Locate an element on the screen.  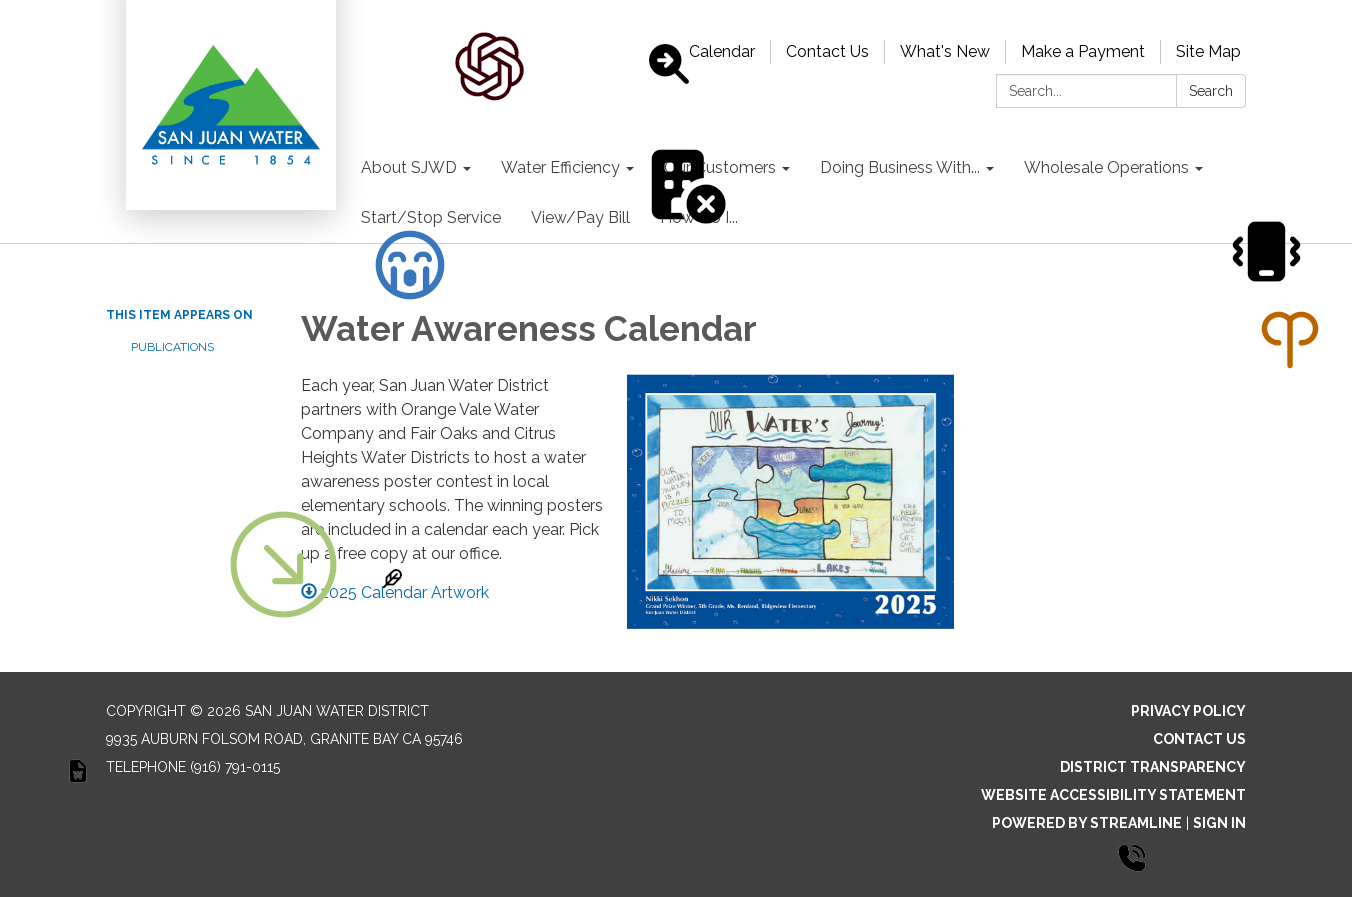
make a phone call is located at coordinates (1132, 858).